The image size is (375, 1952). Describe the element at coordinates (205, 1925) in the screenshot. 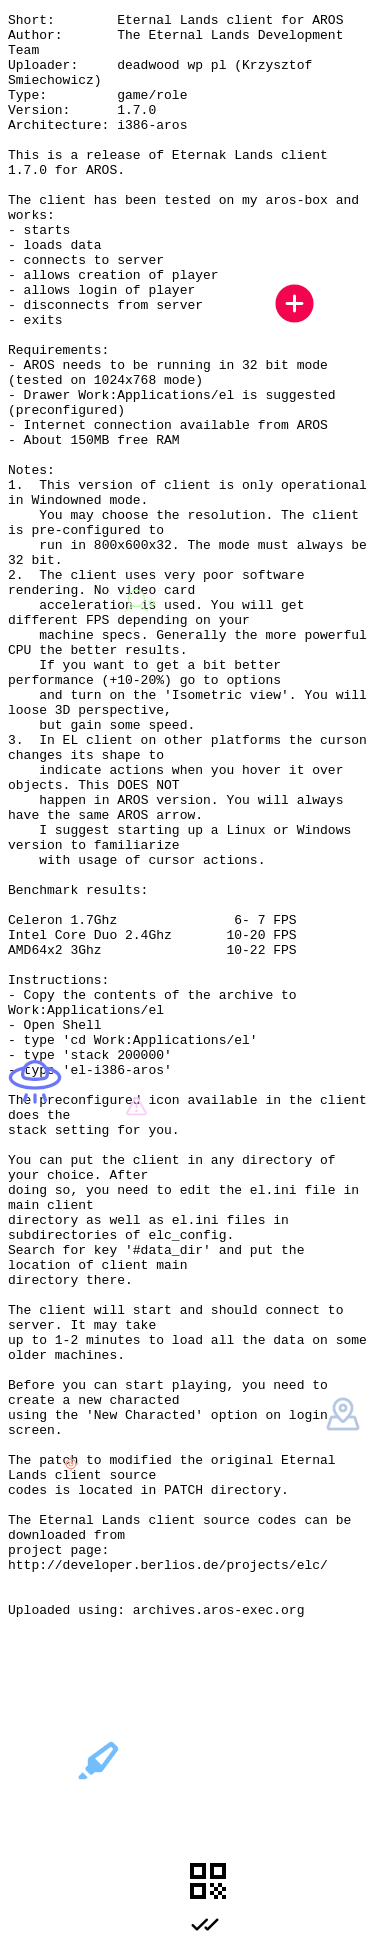

I see `indicates multiple items selected or completed` at that location.